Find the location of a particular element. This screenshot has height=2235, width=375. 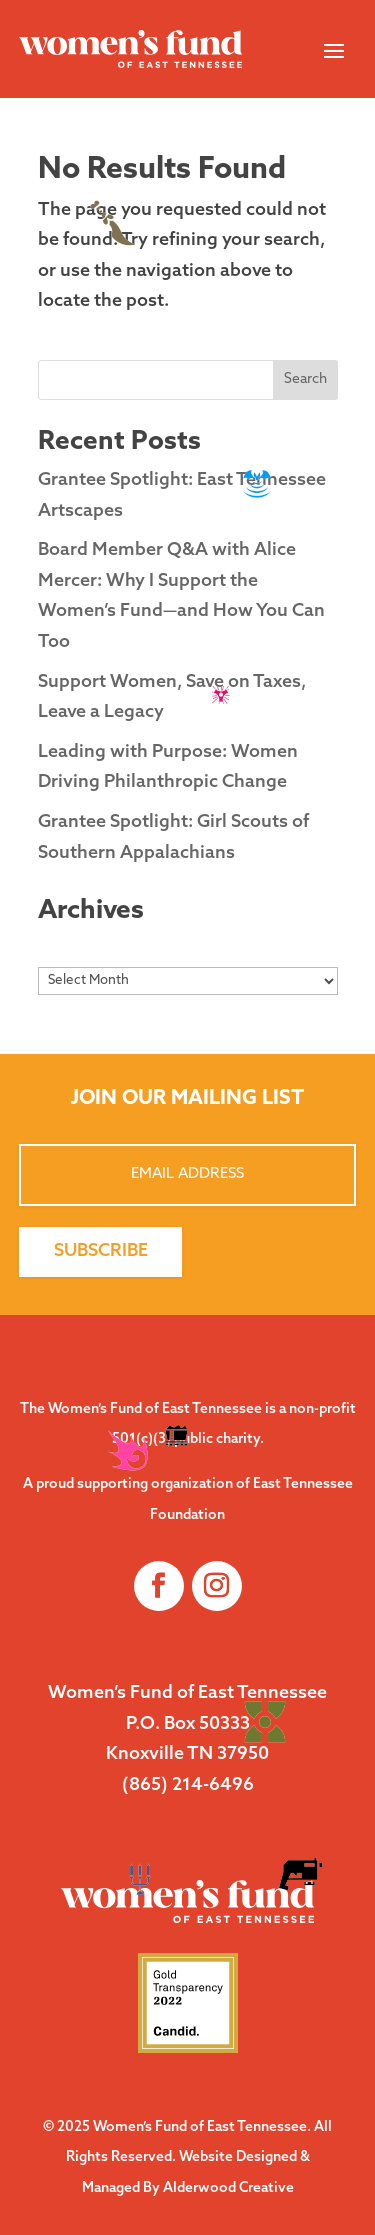

activate sonic attack ability is located at coordinates (257, 484).